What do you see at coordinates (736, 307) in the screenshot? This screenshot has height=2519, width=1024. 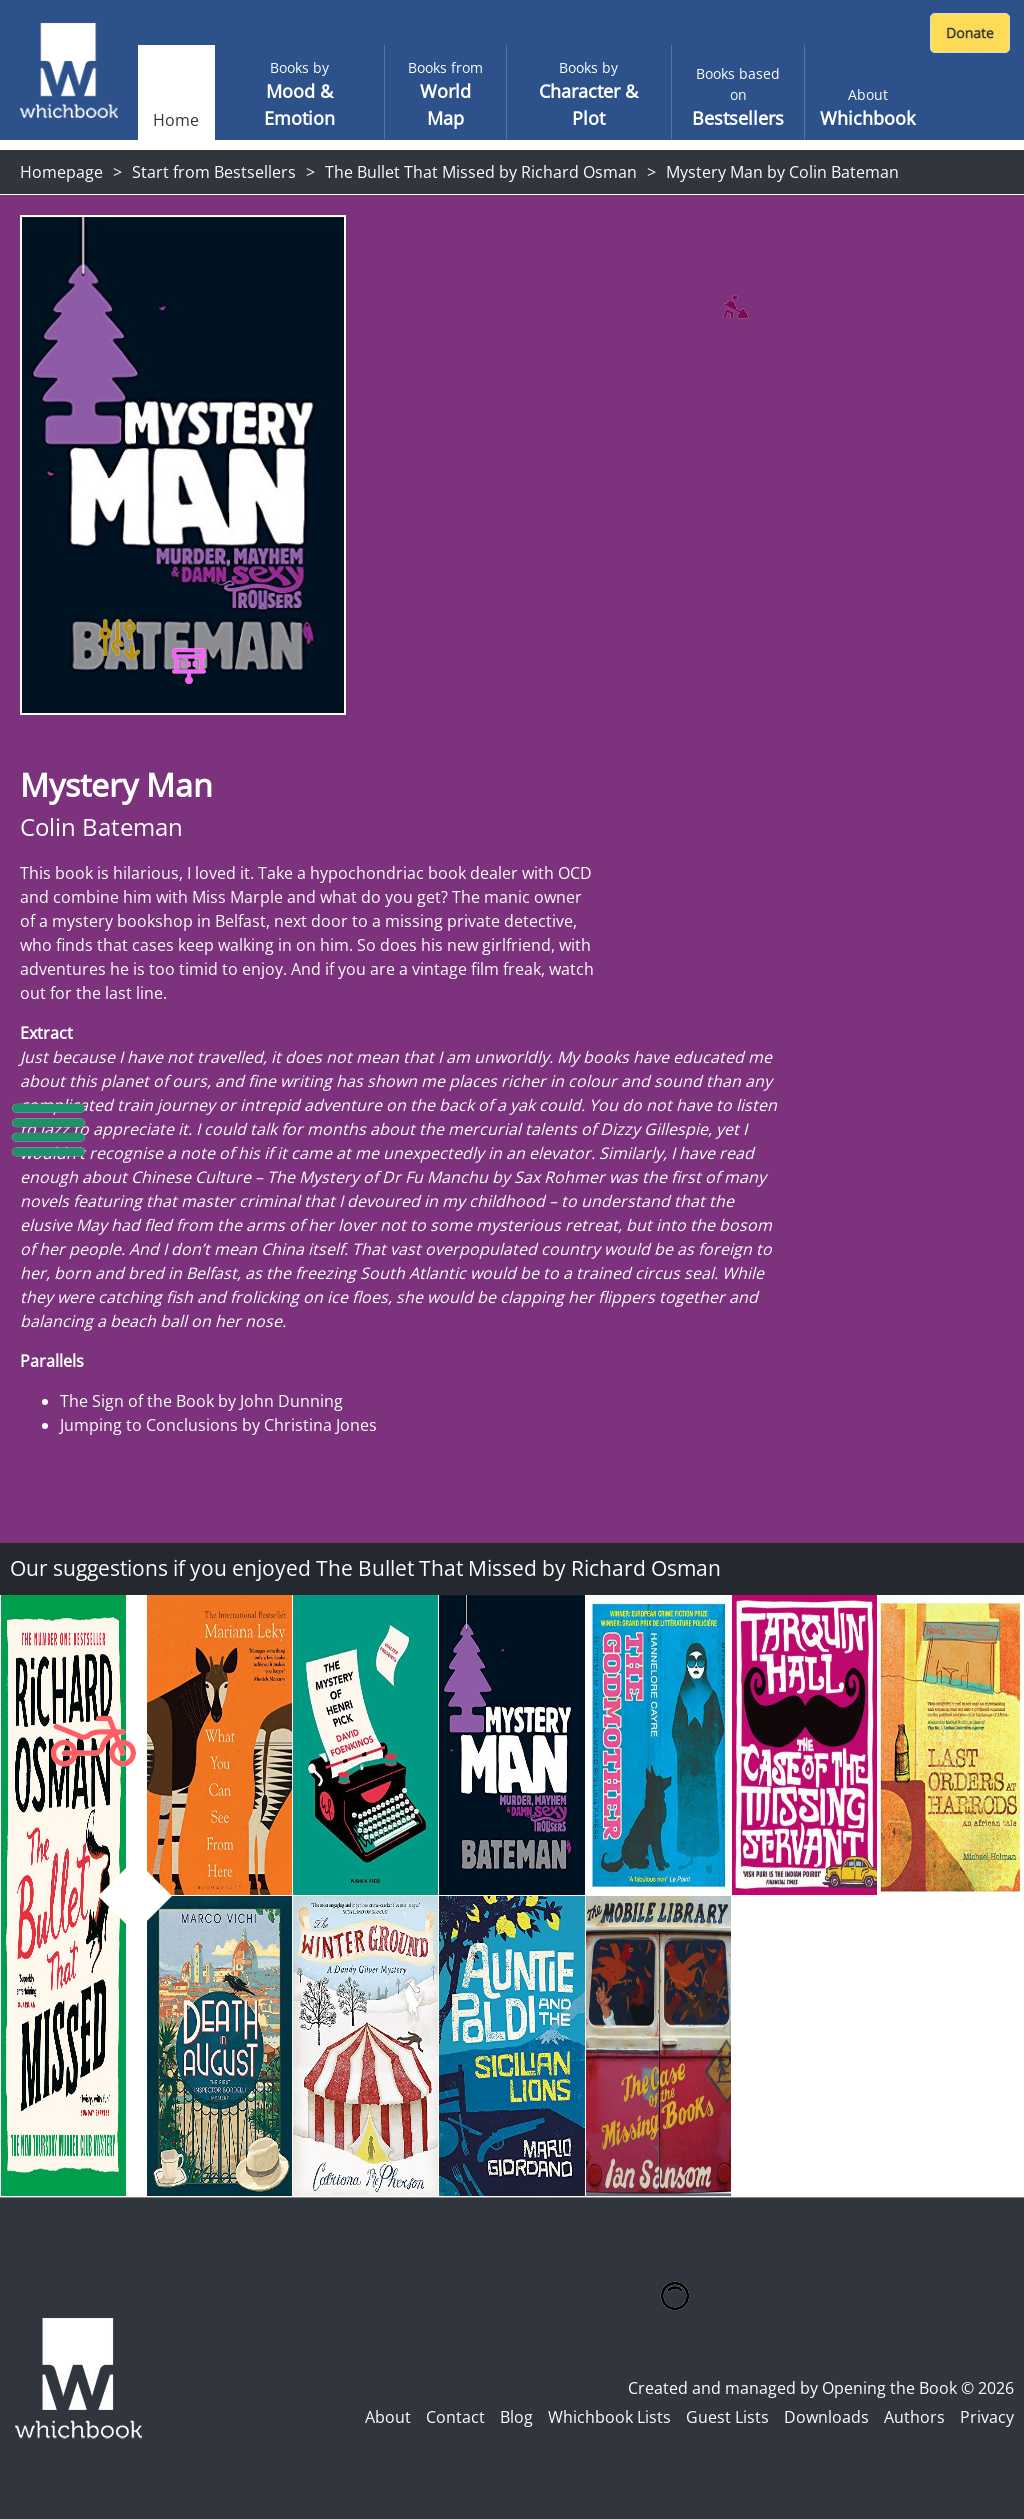 I see `indicates construction or work in progress` at bounding box center [736, 307].